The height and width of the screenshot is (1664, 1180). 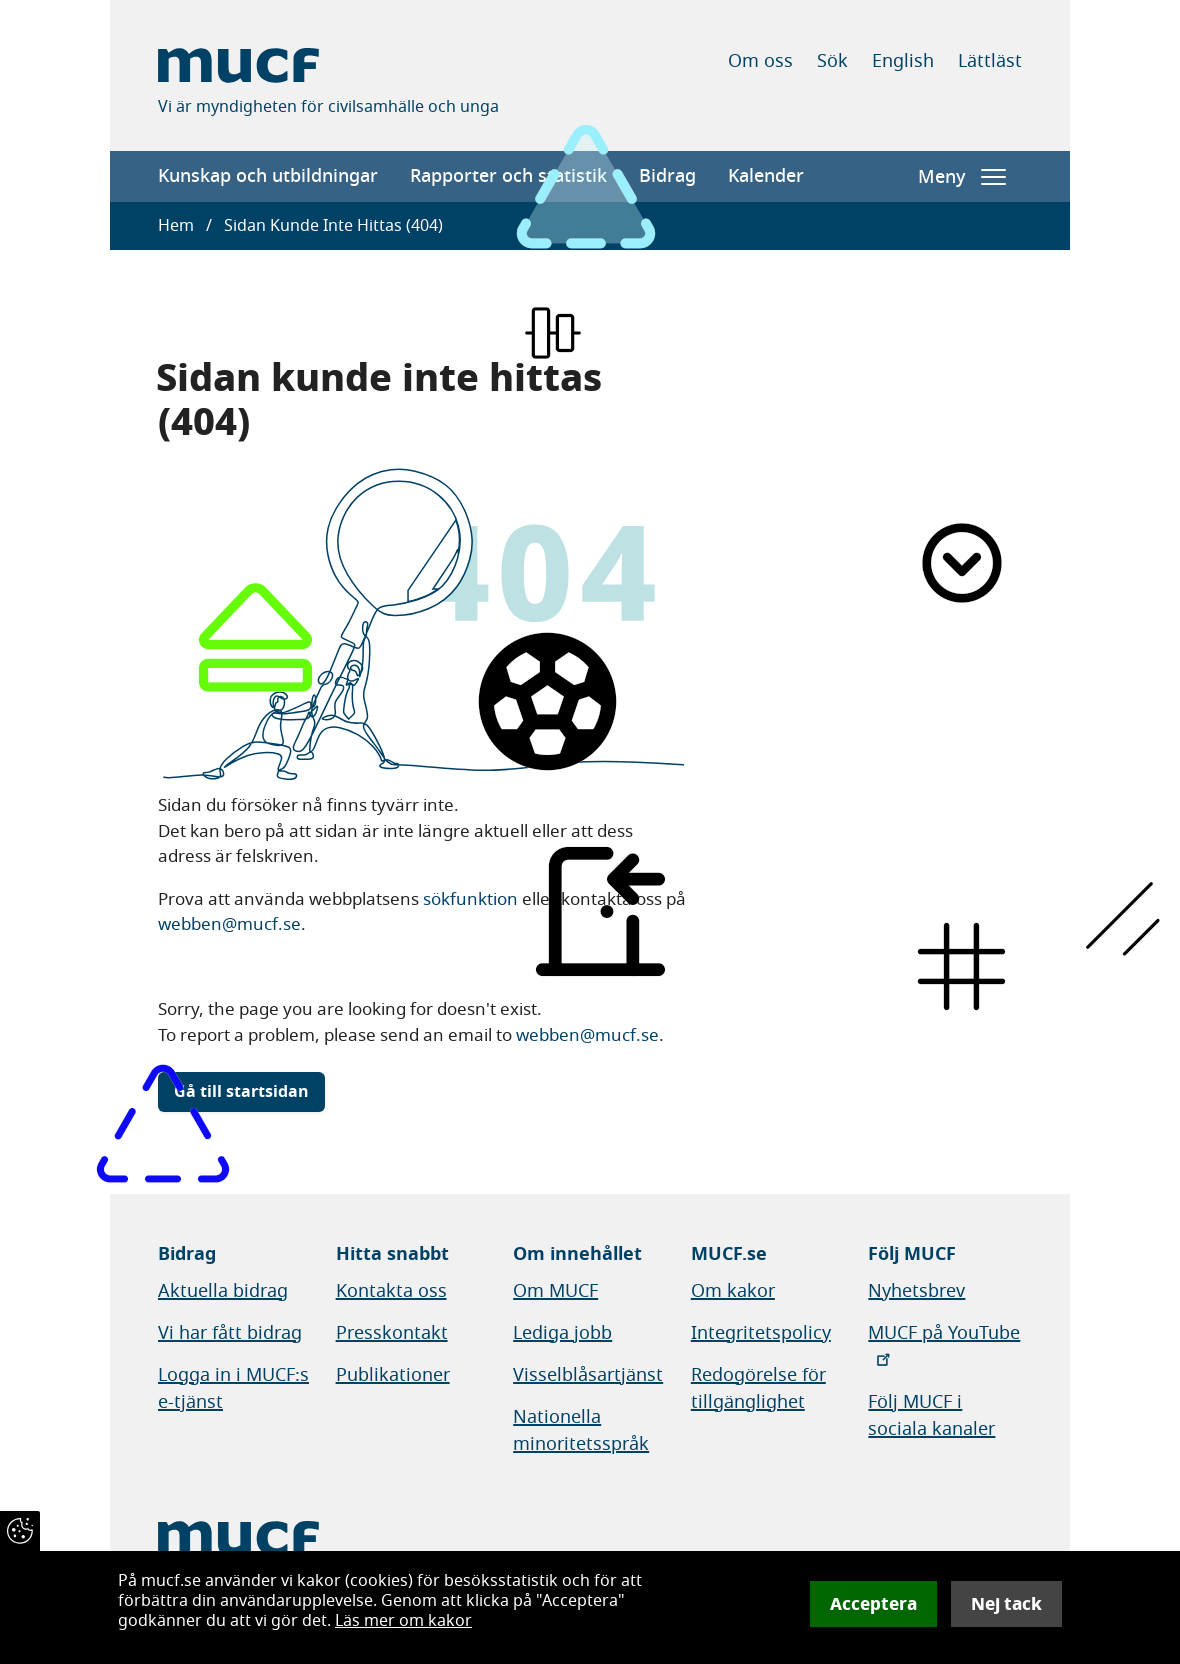 What do you see at coordinates (1124, 920) in the screenshot?
I see `indicates signal strength or connectivity level` at bounding box center [1124, 920].